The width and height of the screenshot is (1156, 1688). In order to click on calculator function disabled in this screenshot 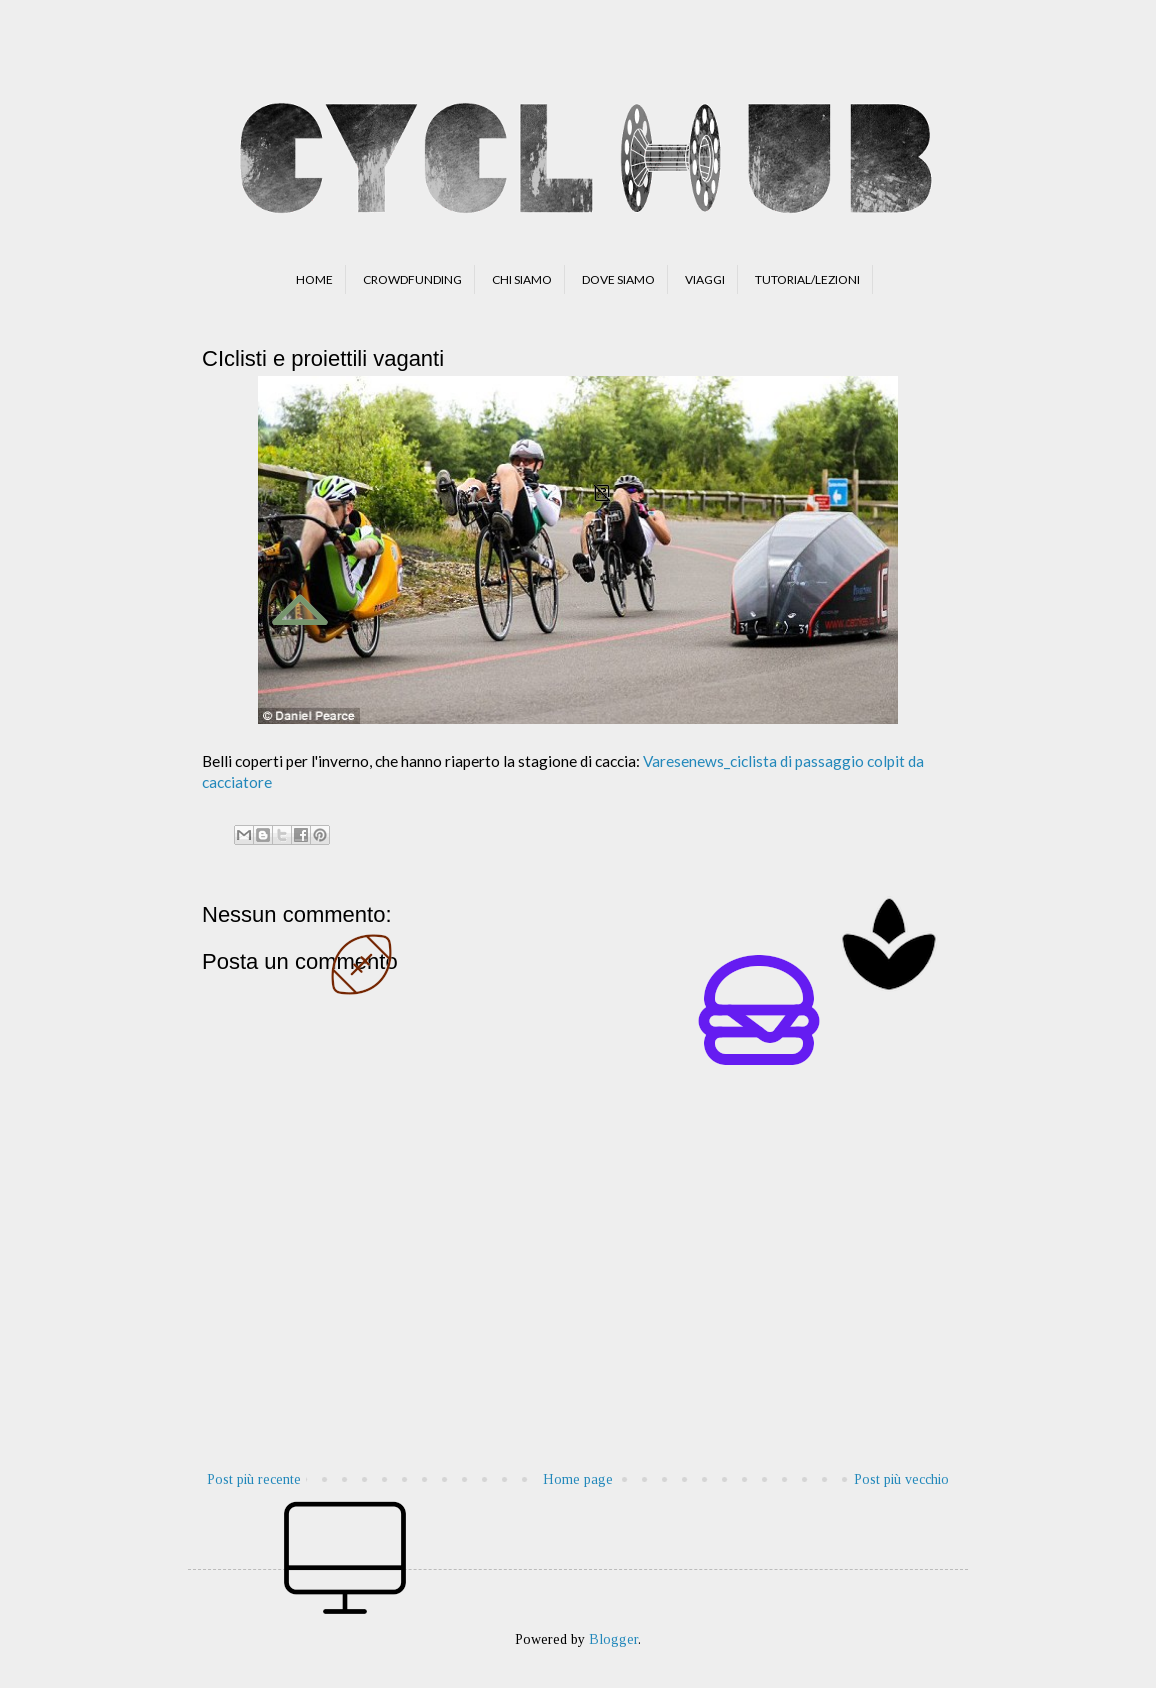, I will do `click(602, 493)`.